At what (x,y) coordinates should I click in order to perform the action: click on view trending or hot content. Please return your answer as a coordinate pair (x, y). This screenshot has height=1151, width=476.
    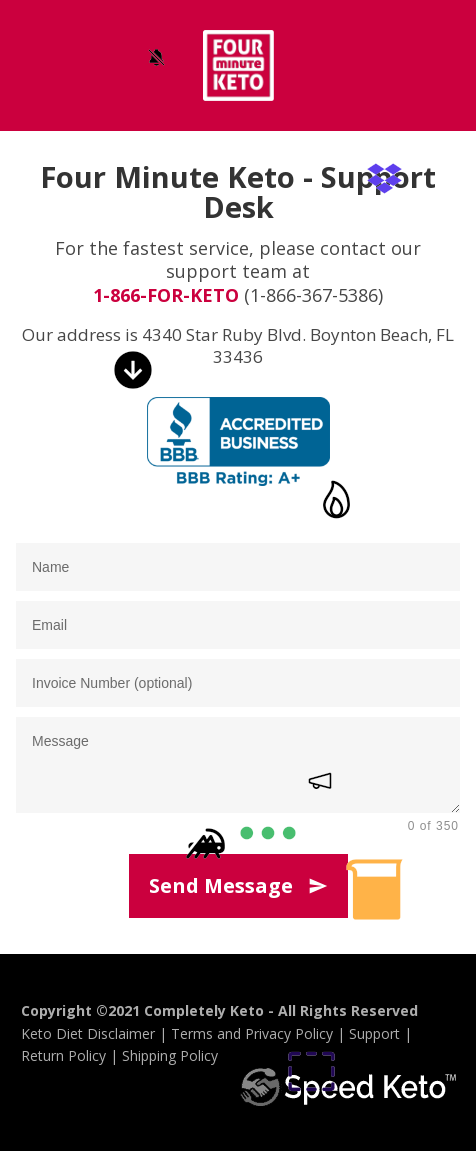
    Looking at the image, I should click on (336, 499).